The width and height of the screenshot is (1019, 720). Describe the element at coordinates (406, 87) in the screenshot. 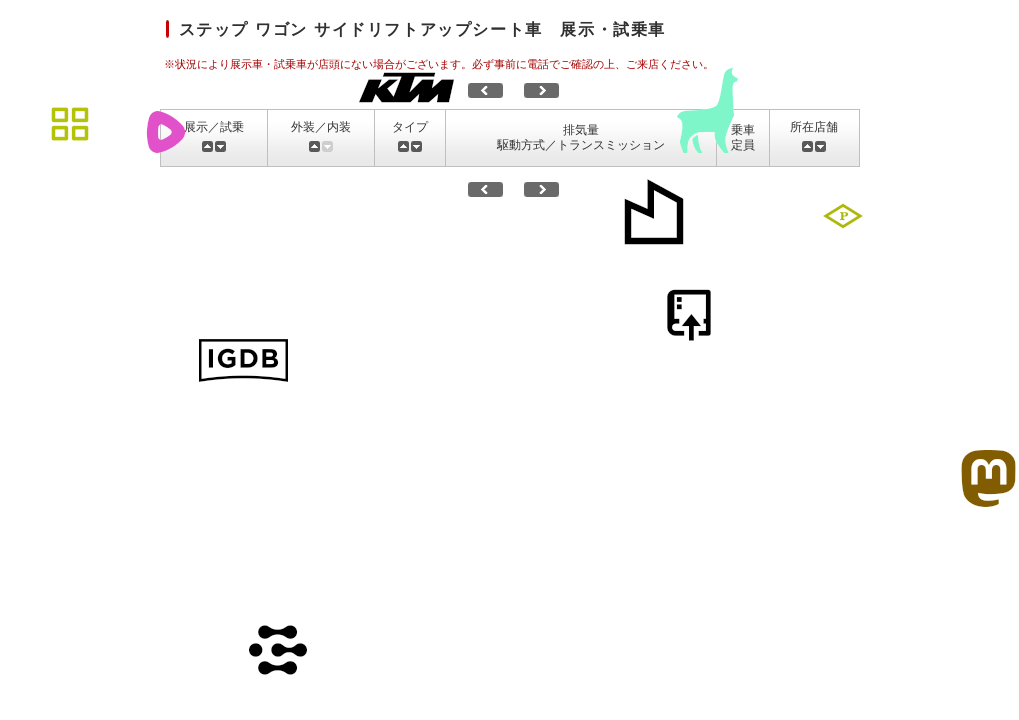

I see `KTM brand logo` at that location.